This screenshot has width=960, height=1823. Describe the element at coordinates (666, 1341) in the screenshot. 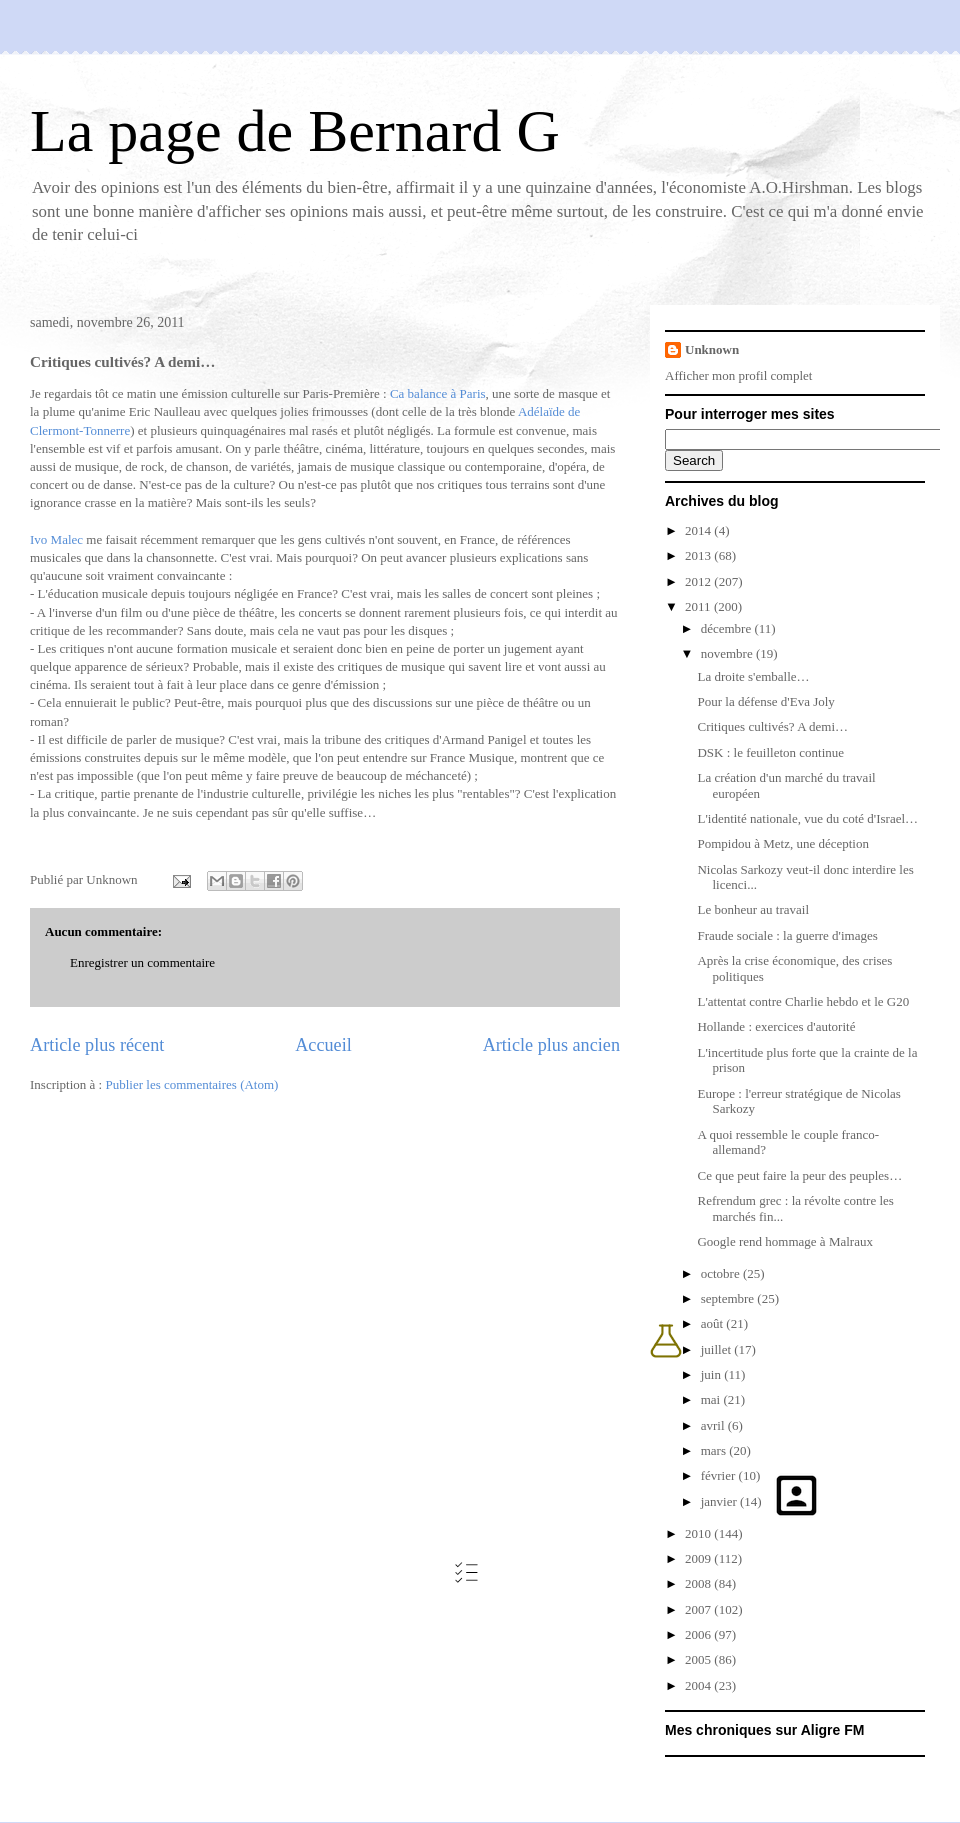

I see `access experimental or beta features` at that location.